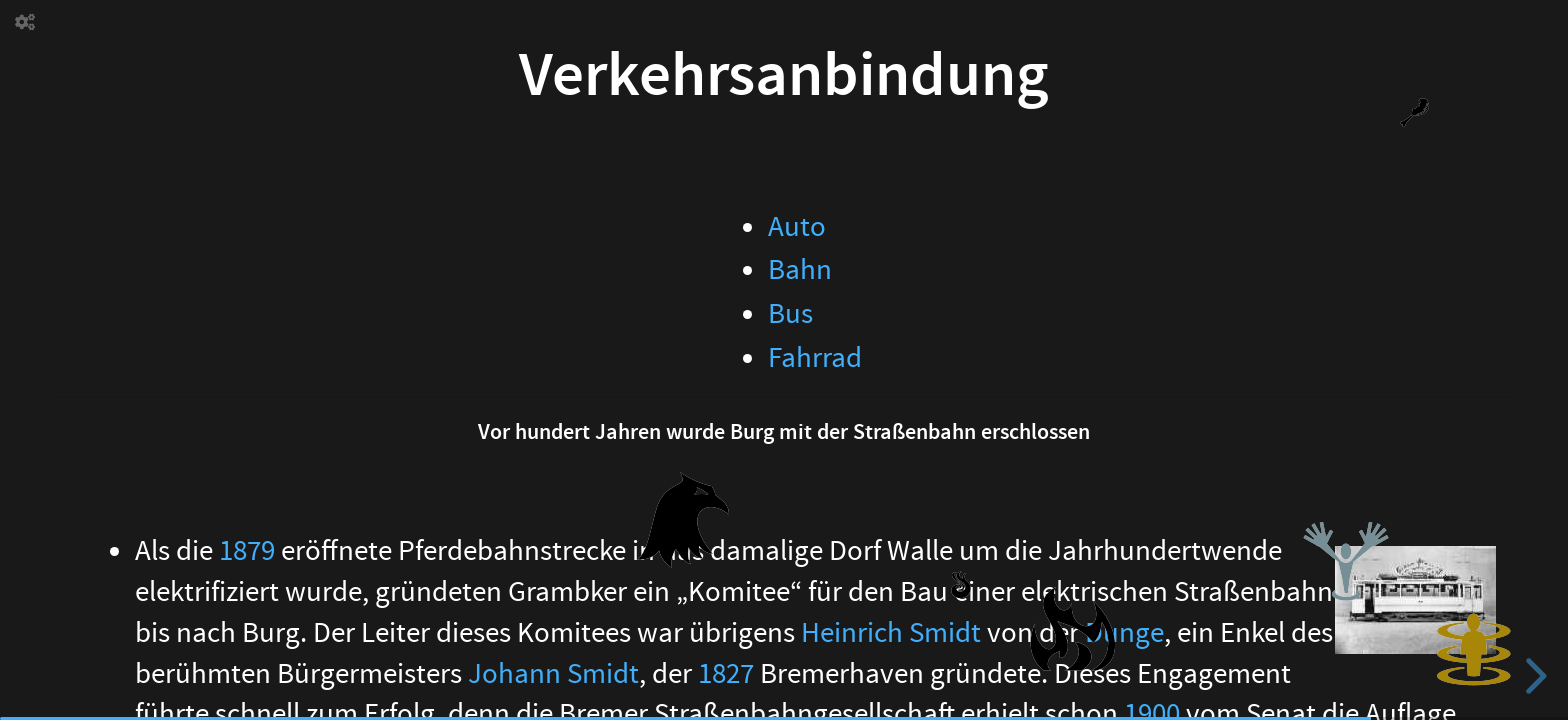 Image resolution: width=1568 pixels, height=720 pixels. What do you see at coordinates (961, 585) in the screenshot?
I see `indicates weather effect active in game` at bounding box center [961, 585].